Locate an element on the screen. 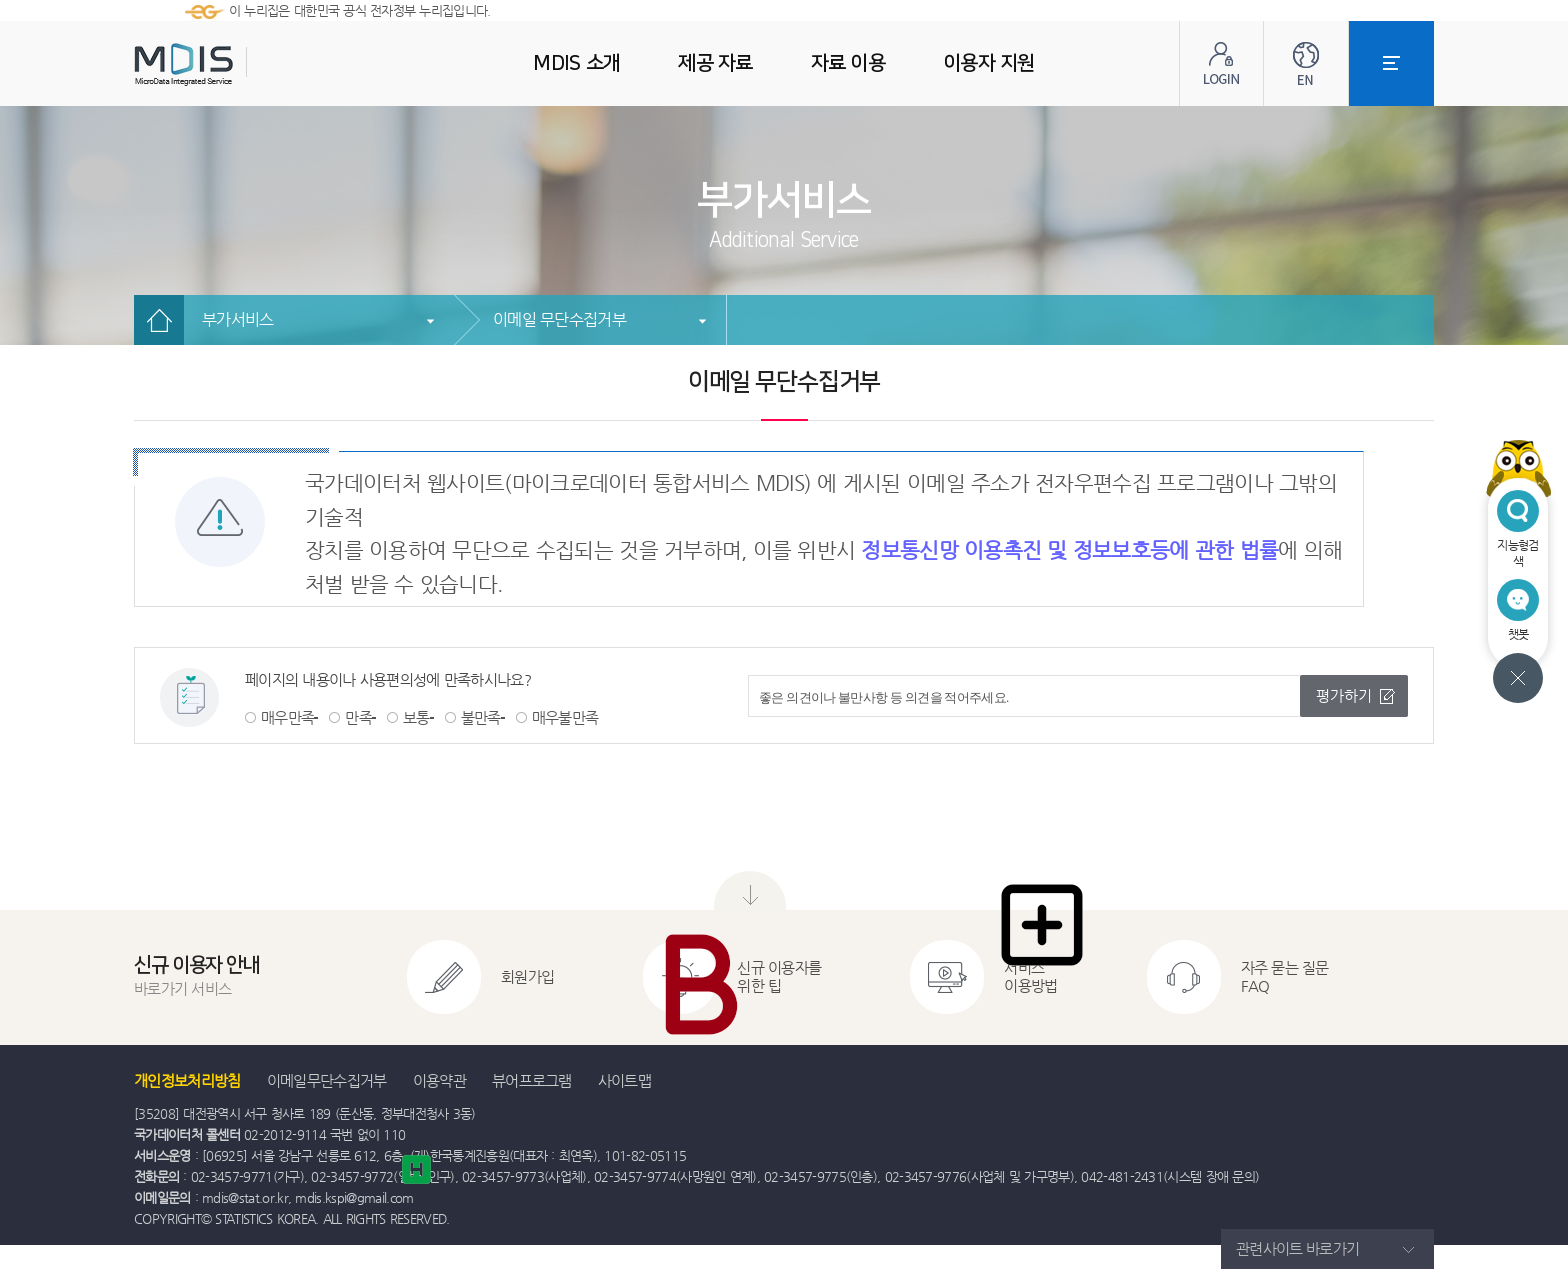 Image resolution: width=1568 pixels, height=1269 pixels. add a new item is located at coordinates (1042, 925).